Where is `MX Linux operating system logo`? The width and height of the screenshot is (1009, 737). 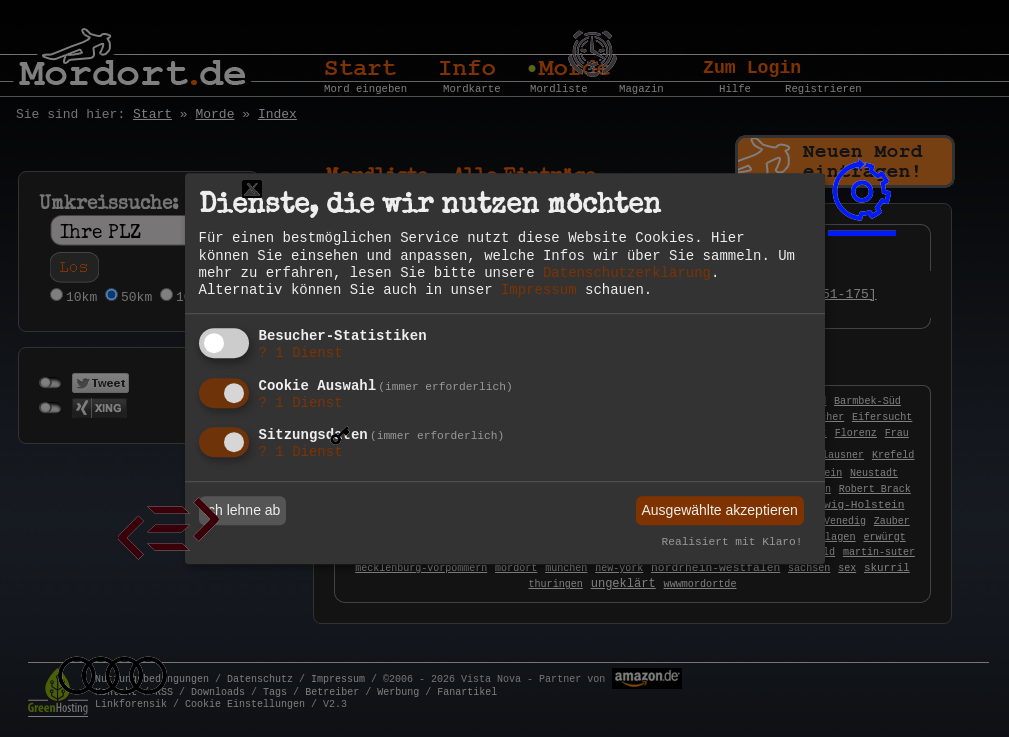 MX Linux operating system logo is located at coordinates (252, 189).